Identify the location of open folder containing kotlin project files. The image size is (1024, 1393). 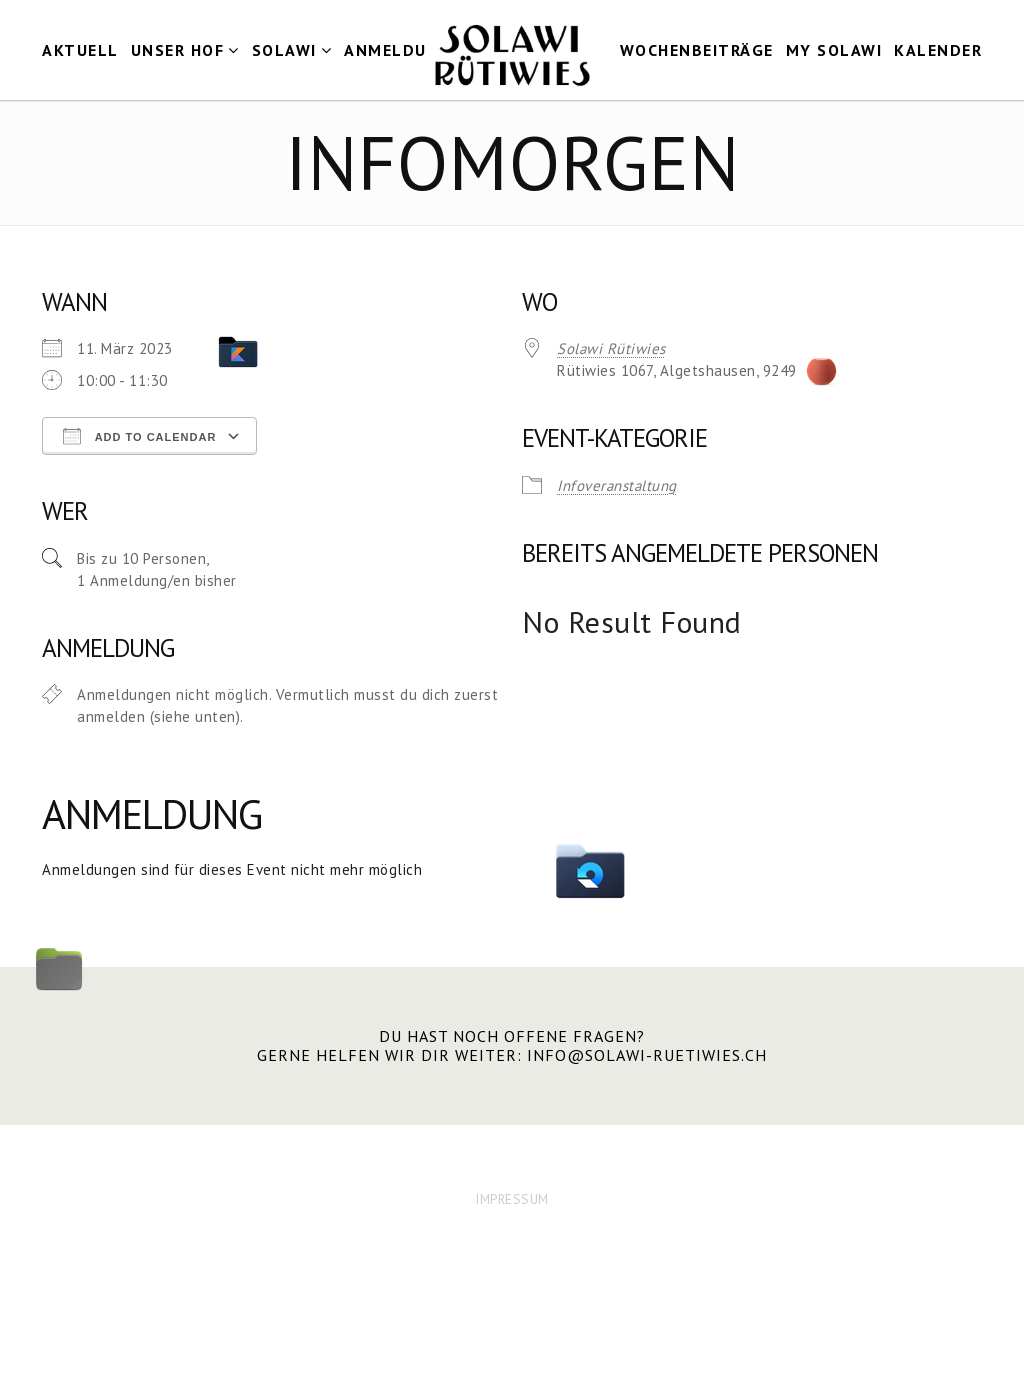
(238, 353).